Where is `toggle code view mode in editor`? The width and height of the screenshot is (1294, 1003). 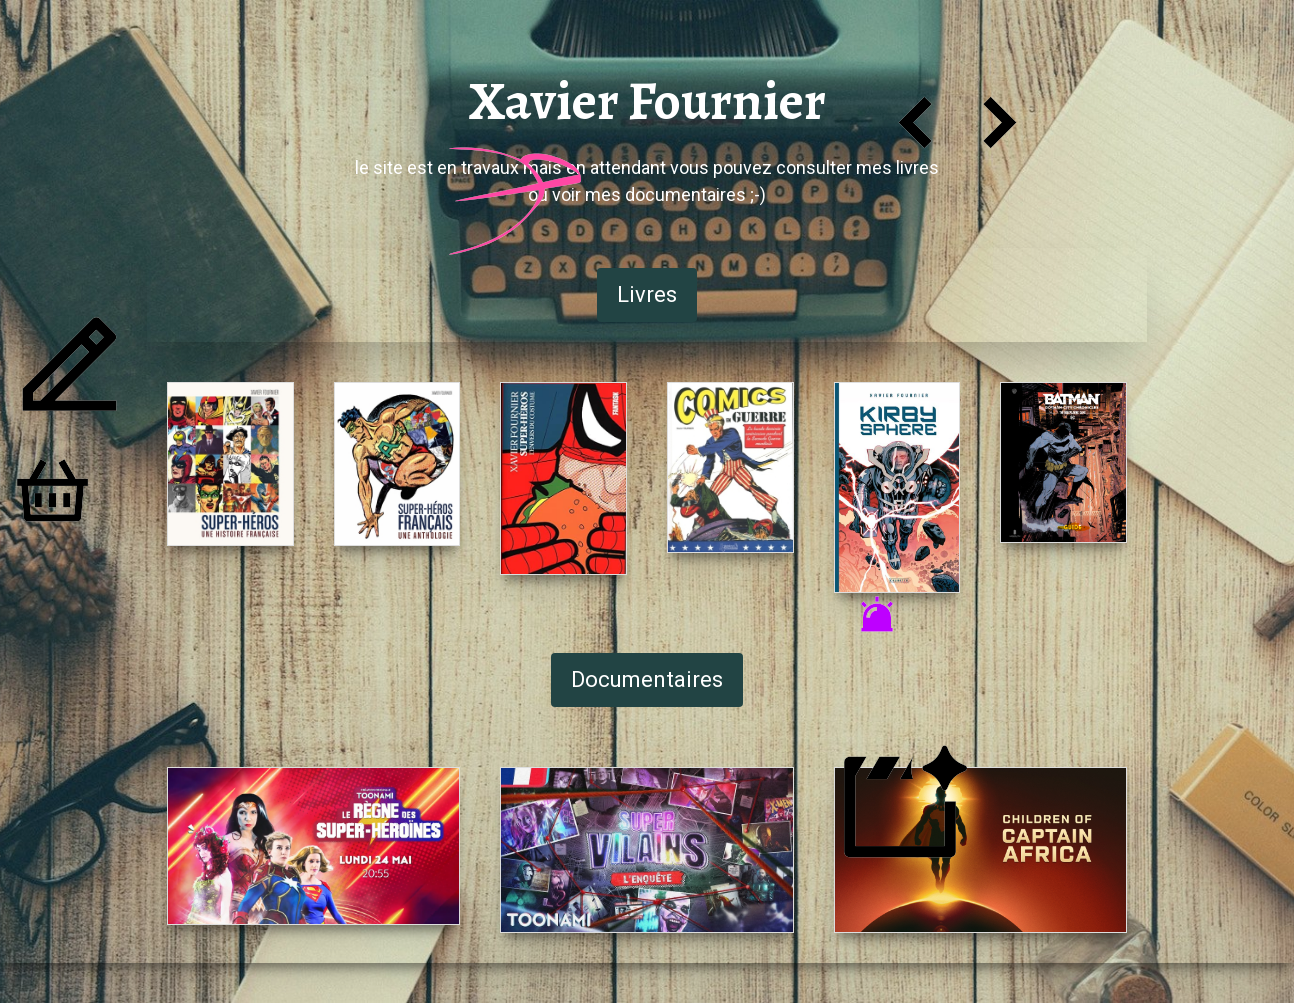
toggle code view mode in editor is located at coordinates (957, 122).